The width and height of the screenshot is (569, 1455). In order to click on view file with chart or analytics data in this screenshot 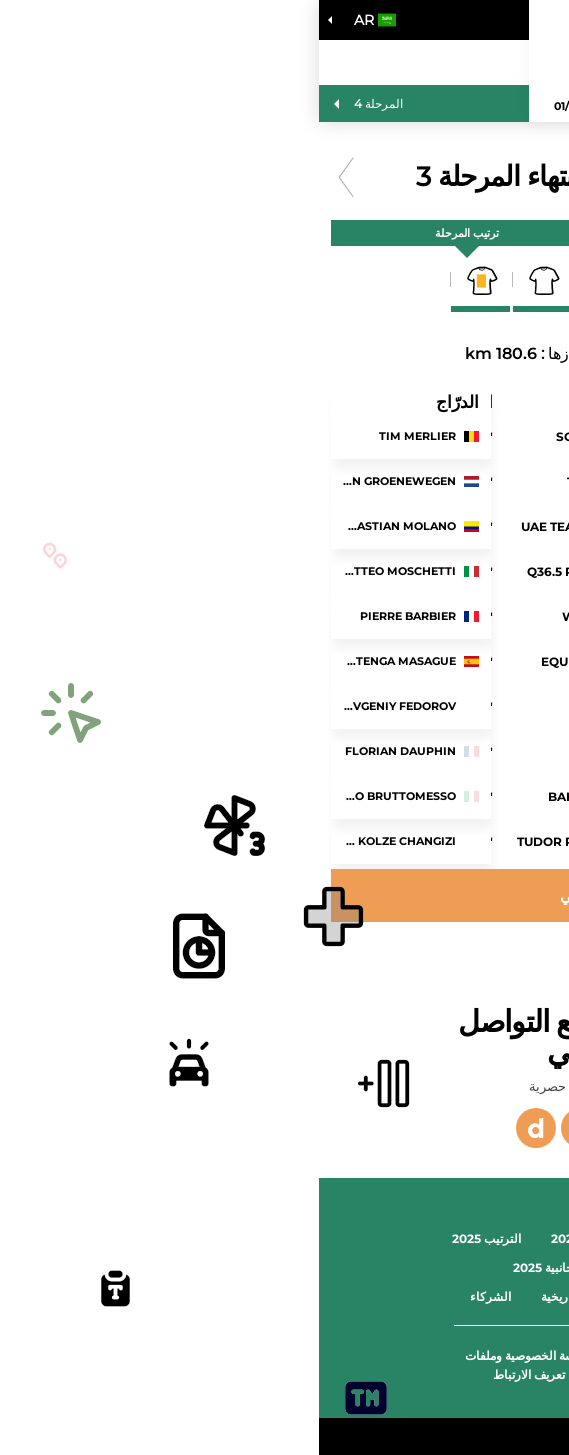, I will do `click(199, 946)`.